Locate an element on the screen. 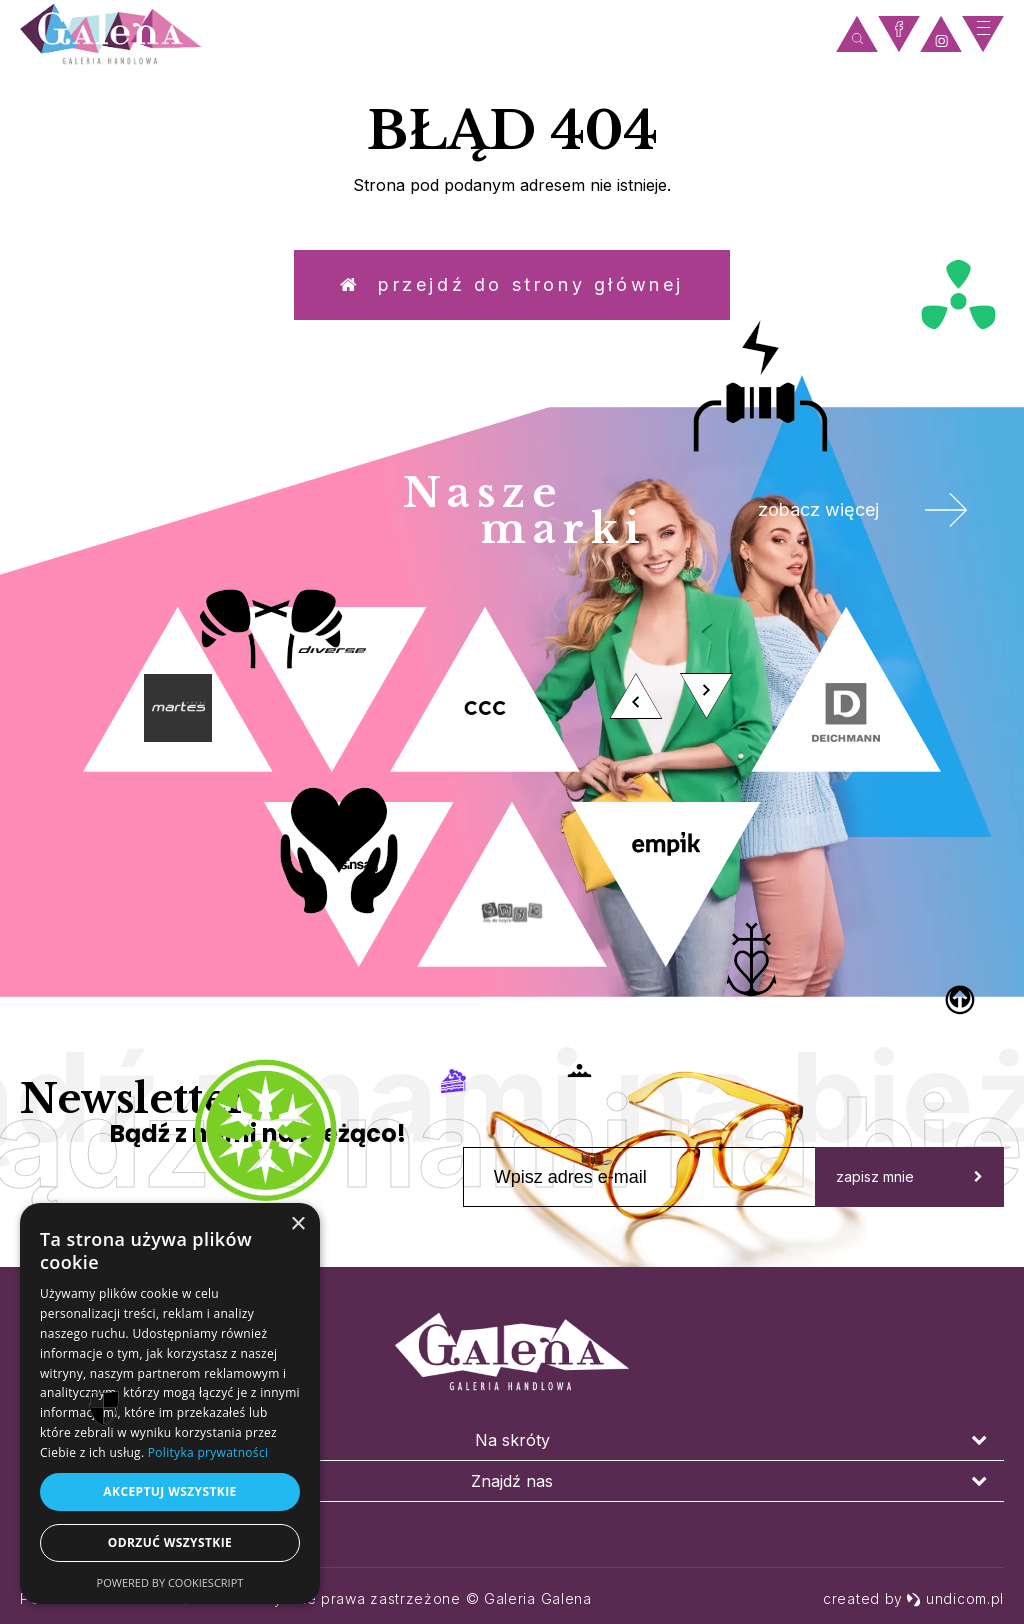  camargue cross symbol representing faith, hope, and love is located at coordinates (751, 959).